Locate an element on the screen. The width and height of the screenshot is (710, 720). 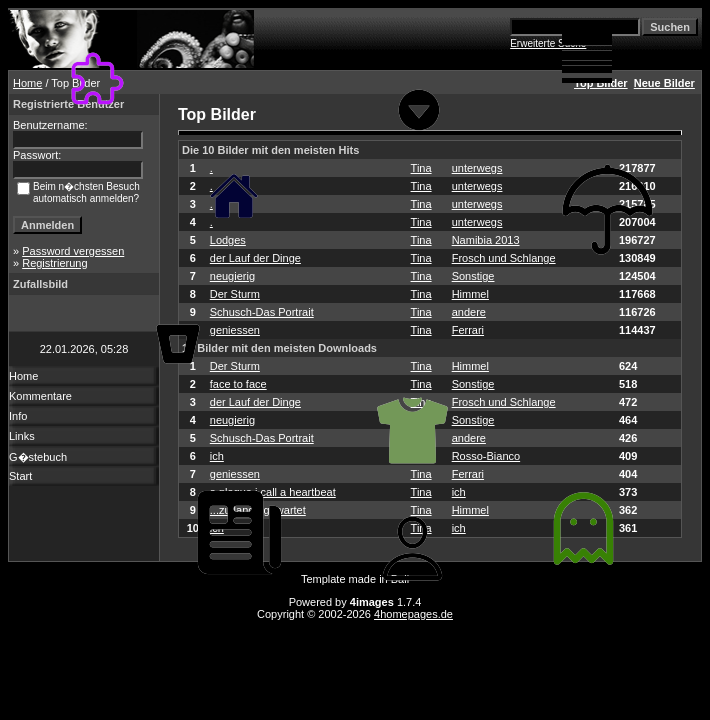
expand dropdown menu or content is located at coordinates (419, 110).